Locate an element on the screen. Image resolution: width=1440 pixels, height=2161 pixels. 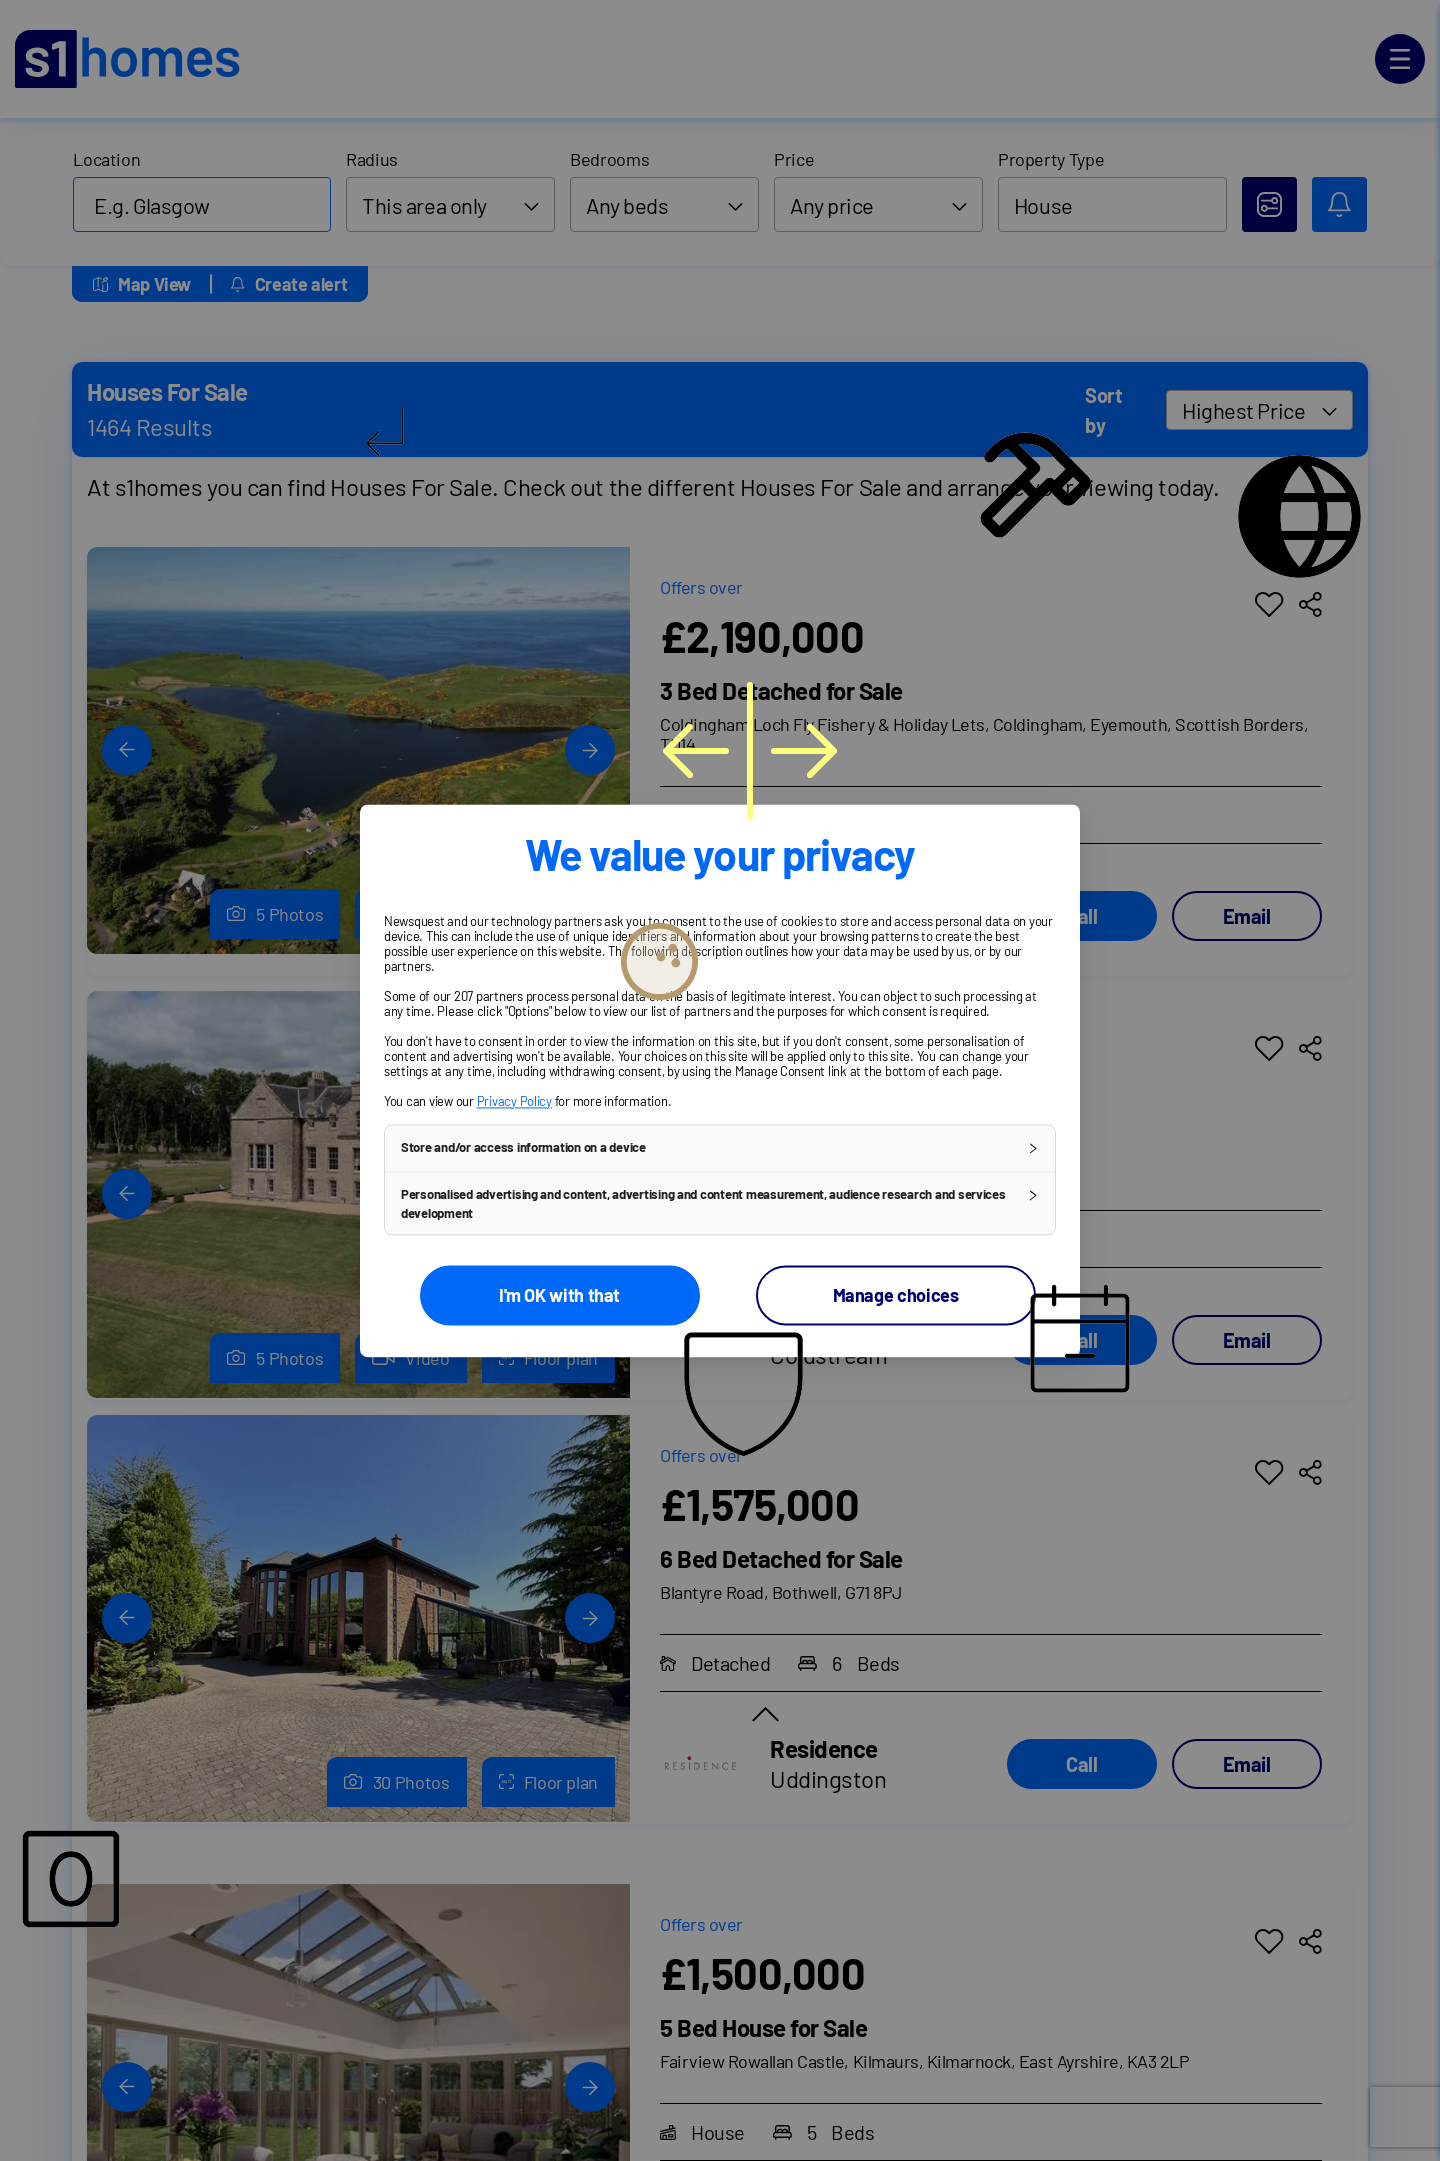
collapse an expanded section is located at coordinates (765, 1715).